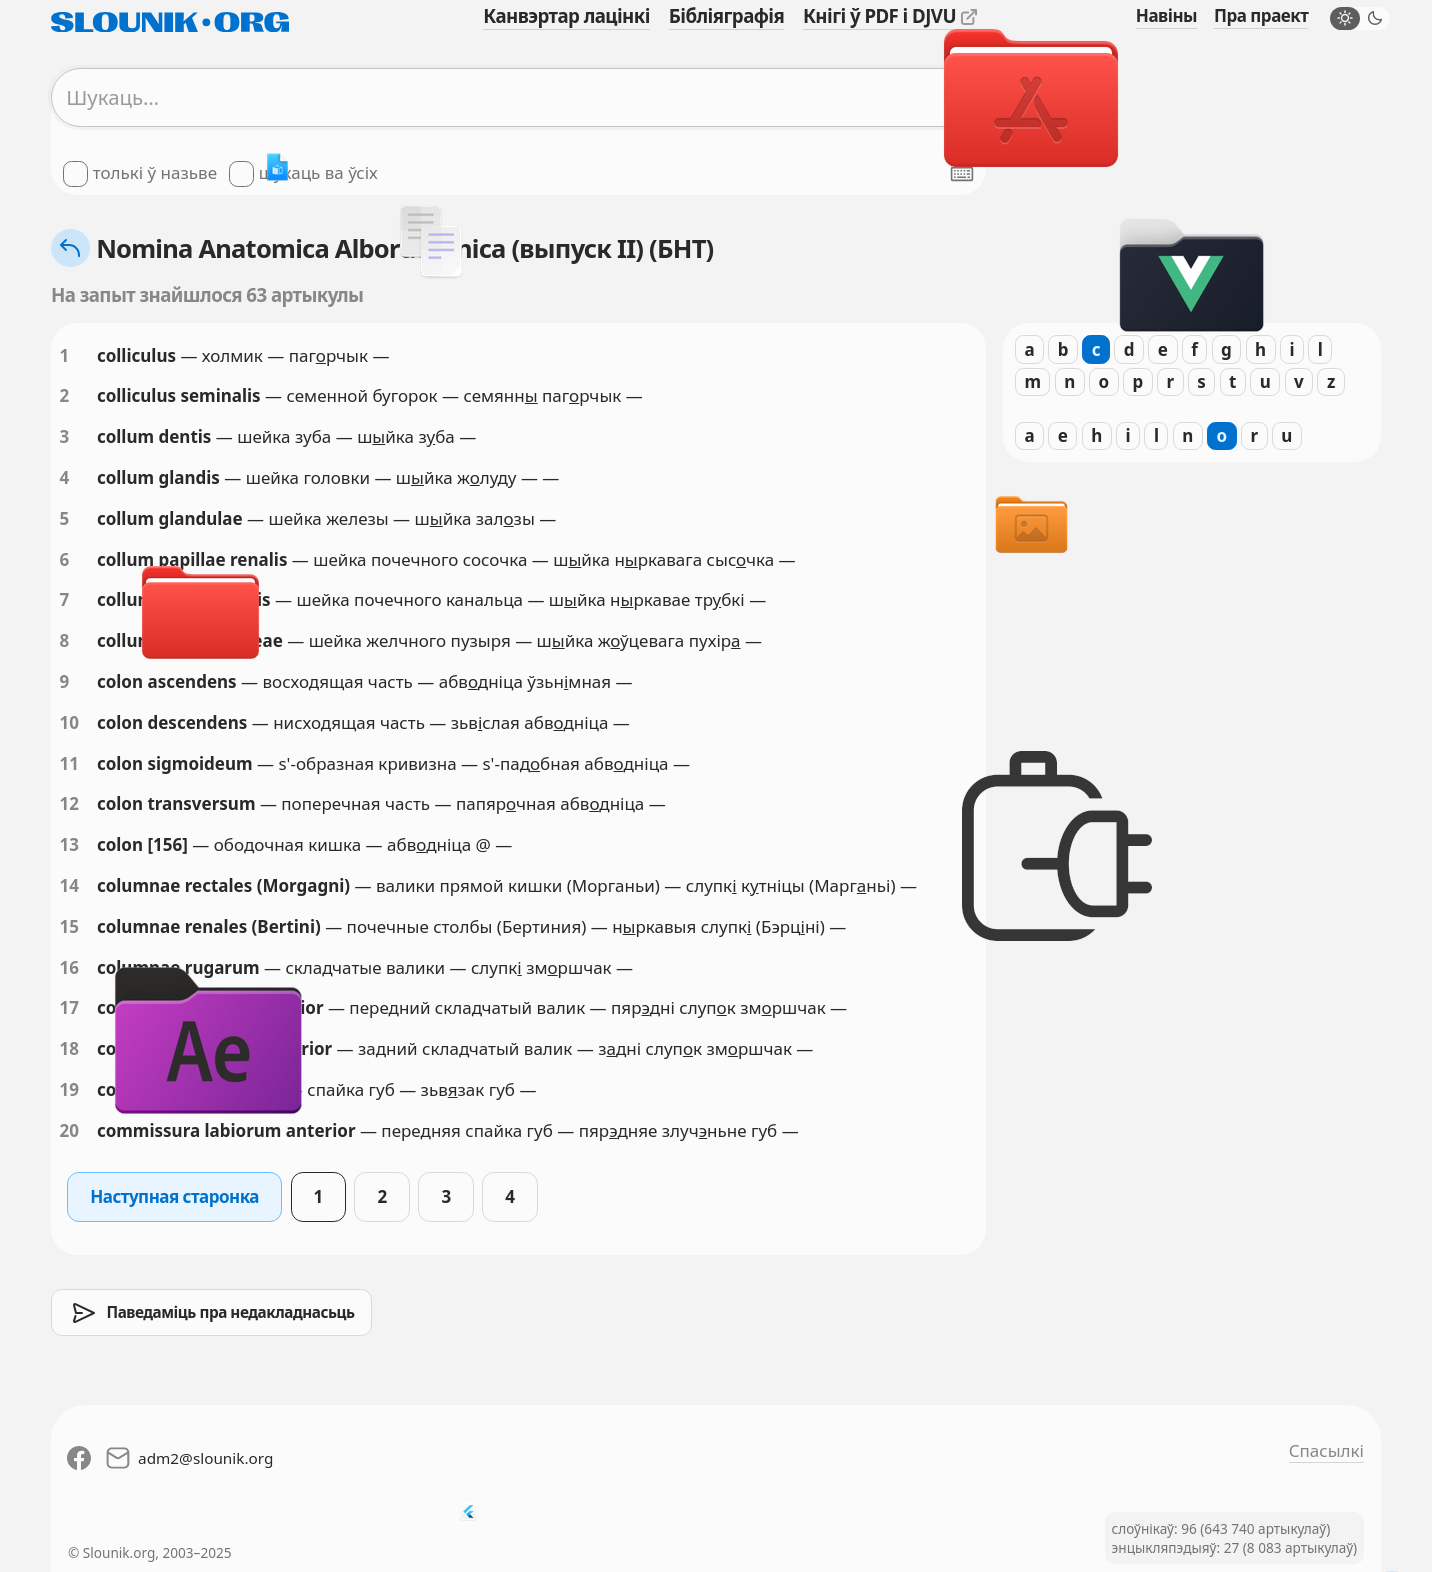 The width and height of the screenshot is (1432, 1572). I want to click on open folder containing vue.js project files, so click(1191, 279).